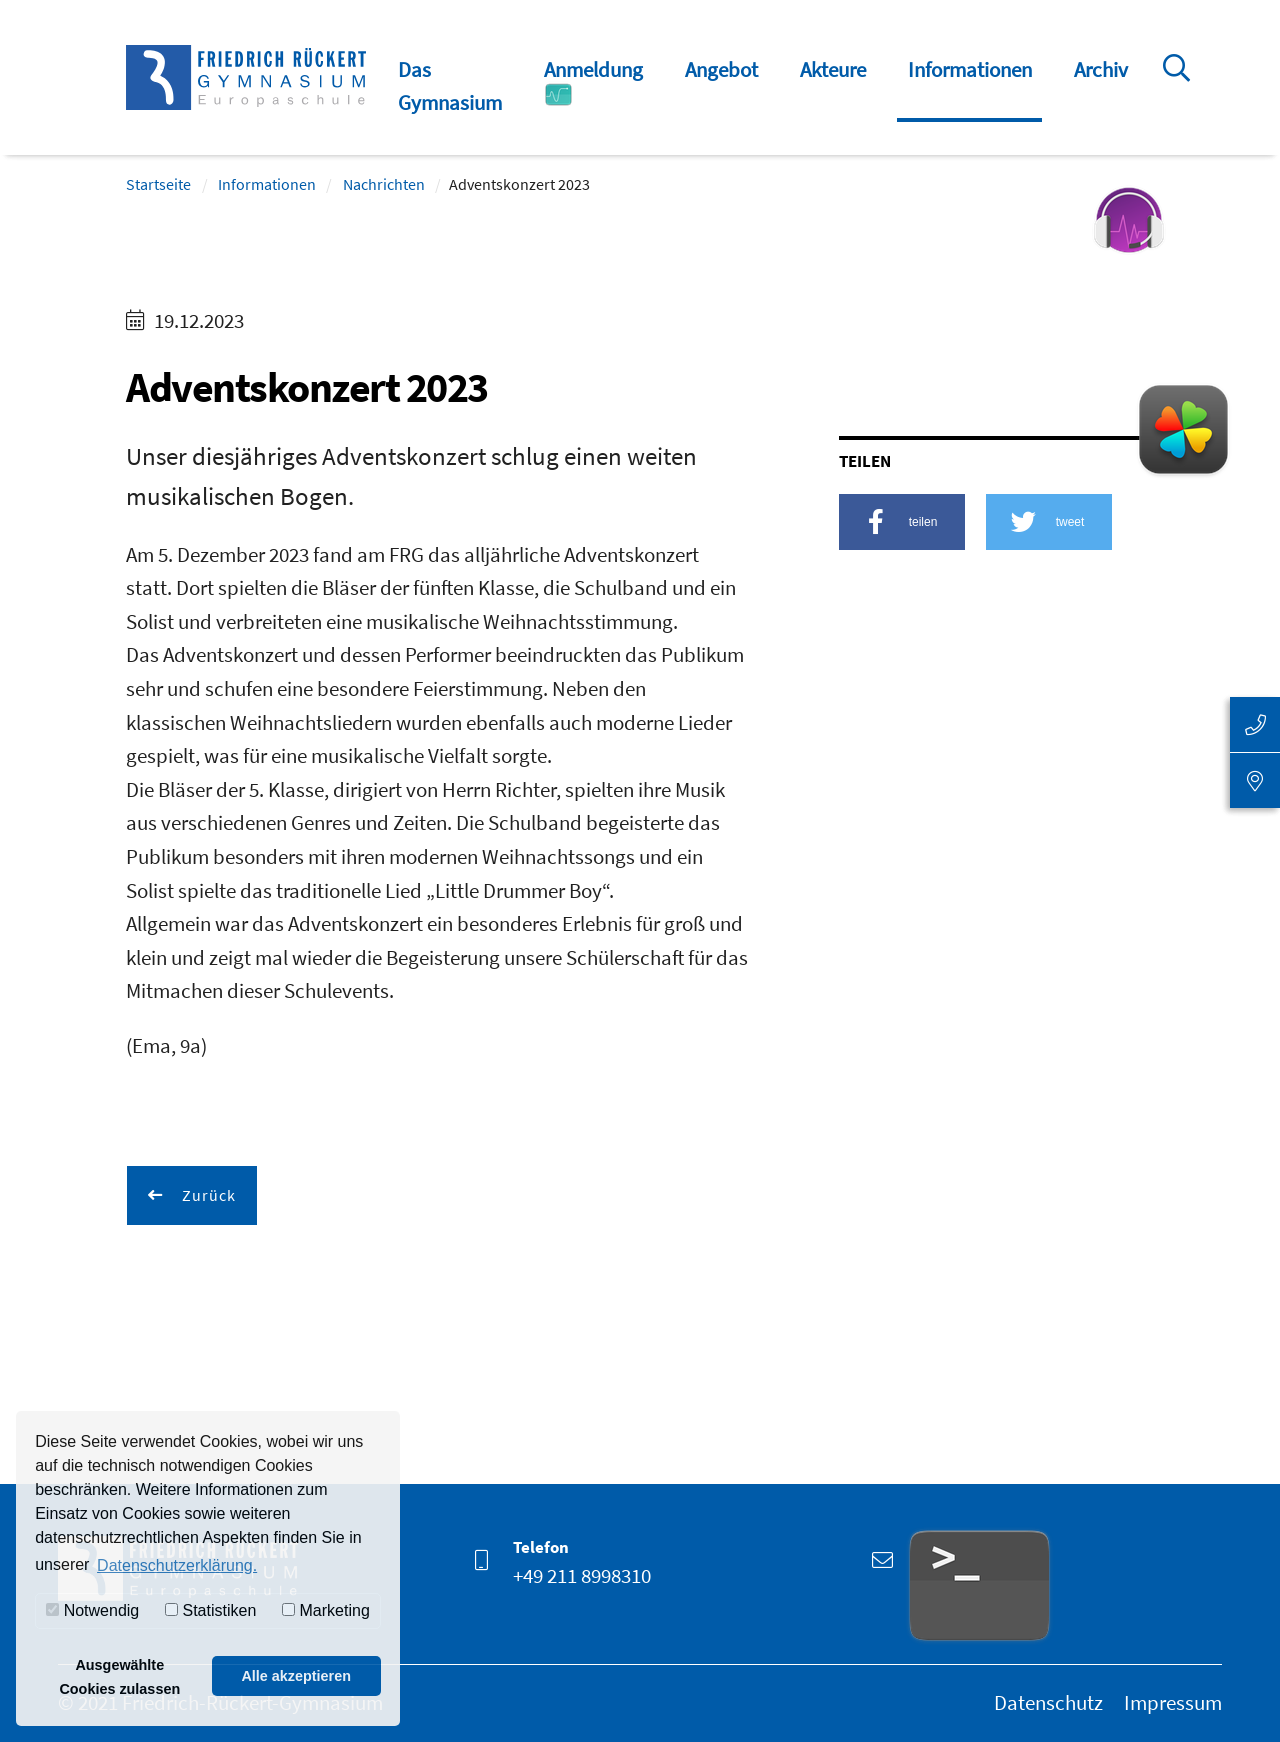 The width and height of the screenshot is (1280, 1742). I want to click on open the terminal application, so click(979, 1585).